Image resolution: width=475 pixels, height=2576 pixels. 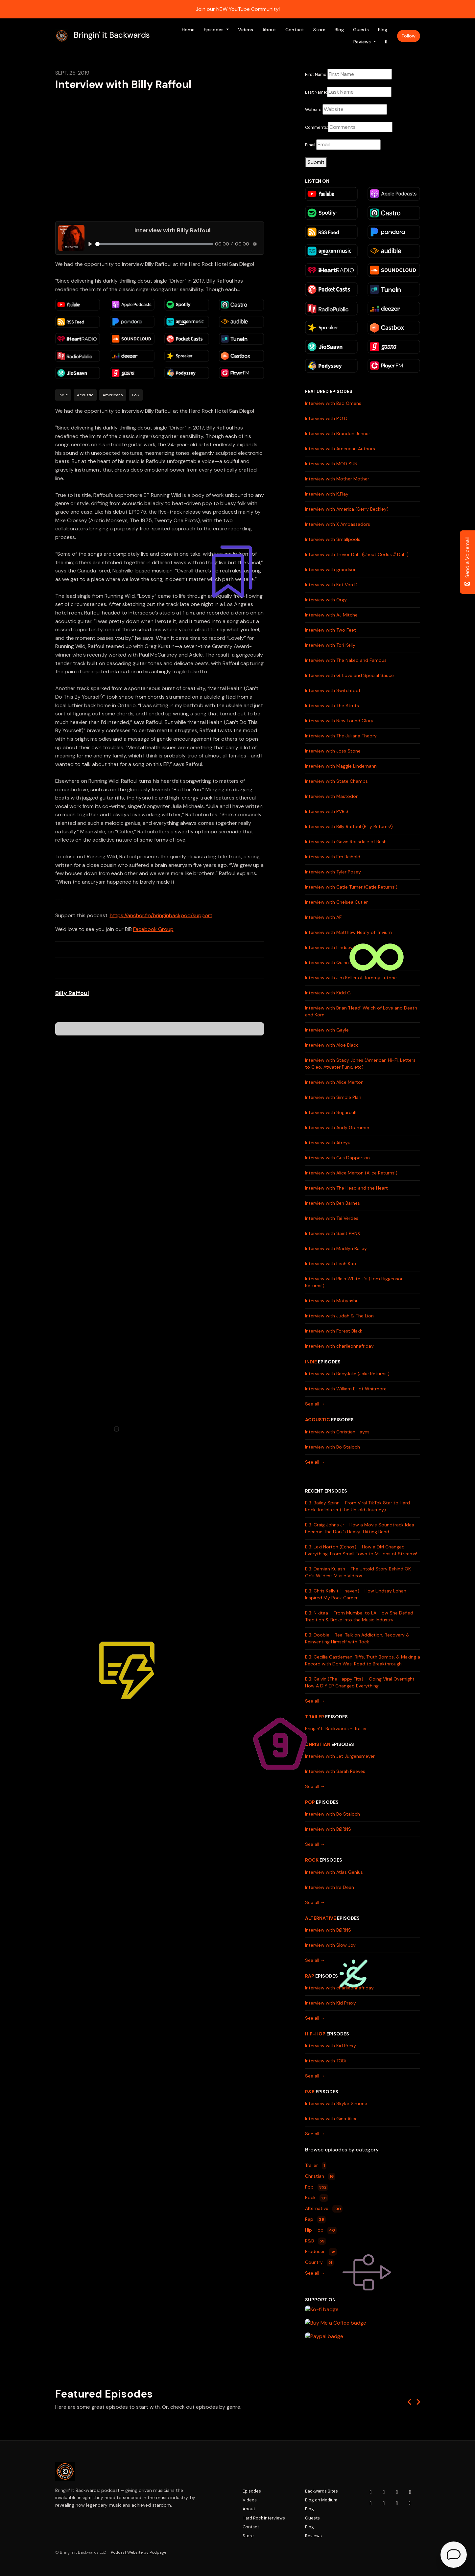 What do you see at coordinates (280, 1745) in the screenshot?
I see `indicates step 9 in a multi-step process` at bounding box center [280, 1745].